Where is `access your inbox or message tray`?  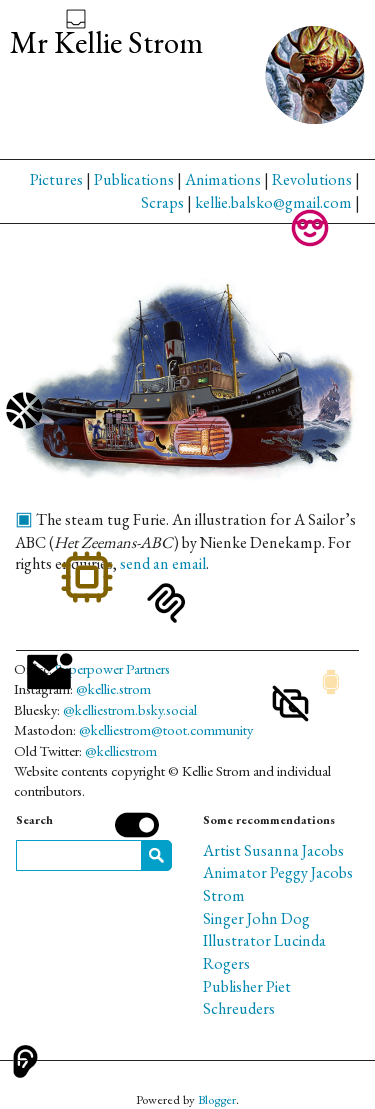
access your inbox or message tray is located at coordinates (76, 19).